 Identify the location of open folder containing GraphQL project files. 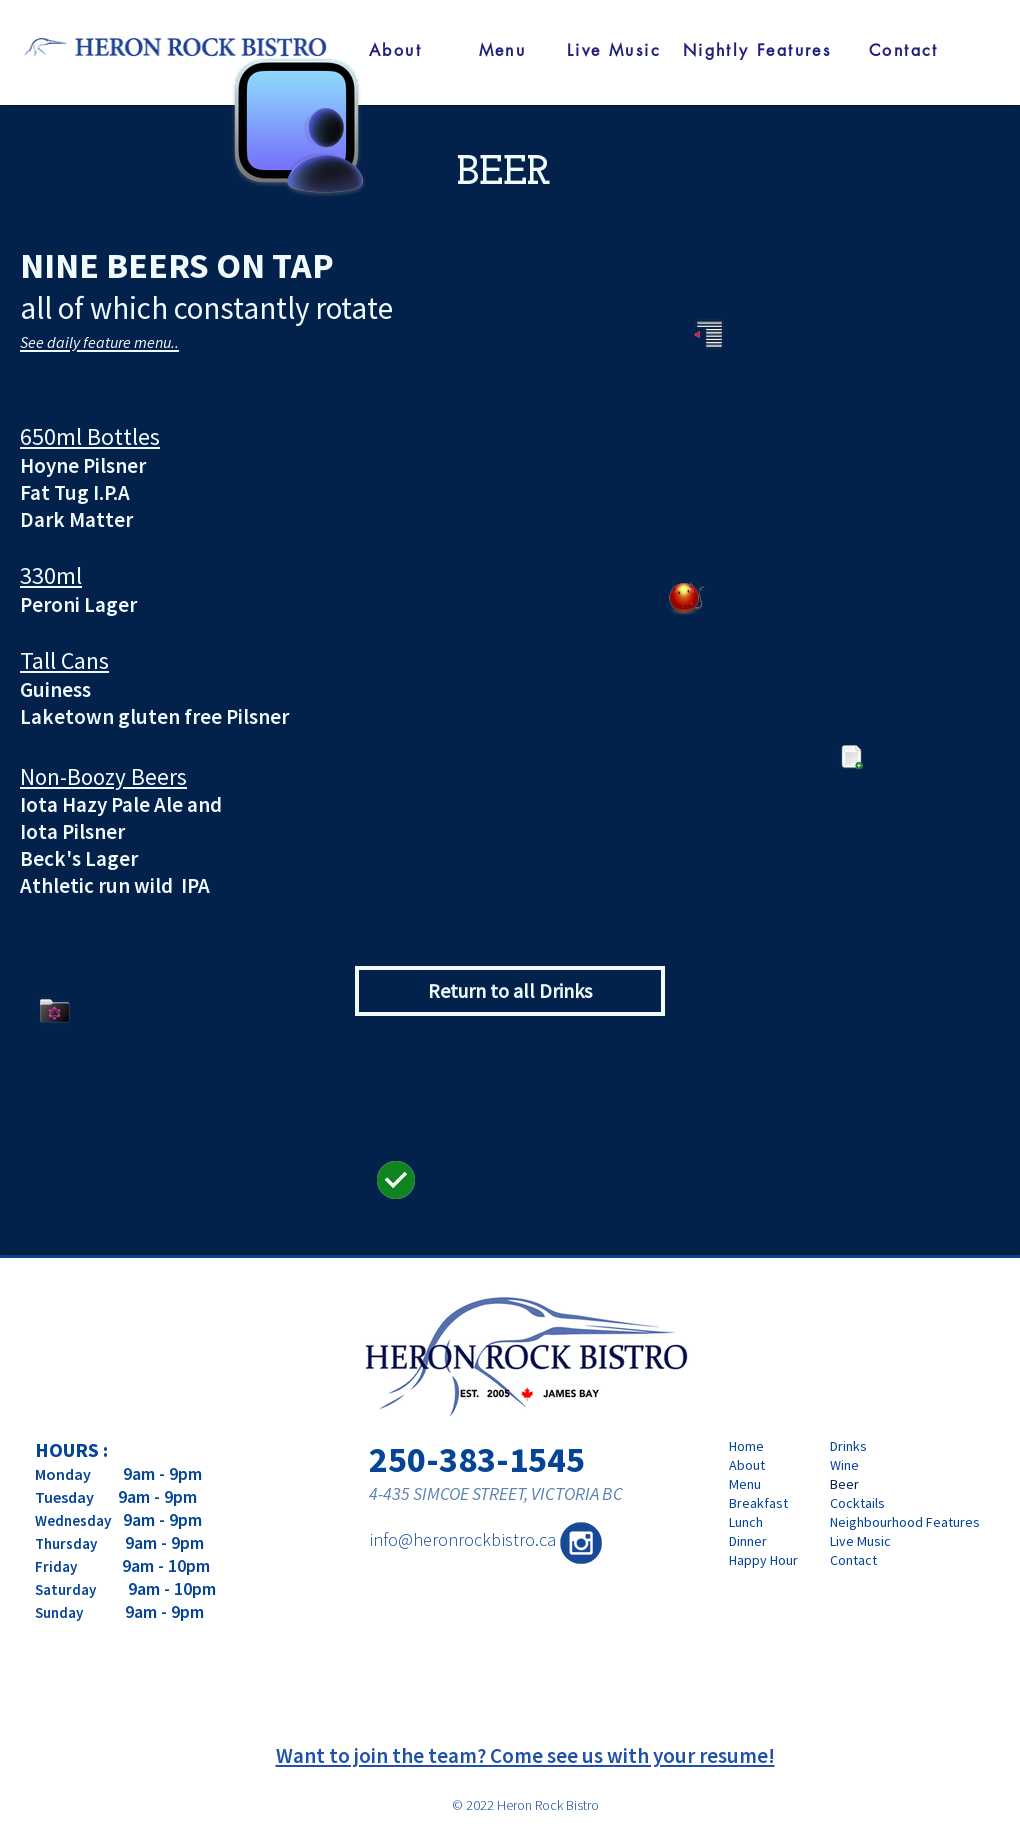
(54, 1011).